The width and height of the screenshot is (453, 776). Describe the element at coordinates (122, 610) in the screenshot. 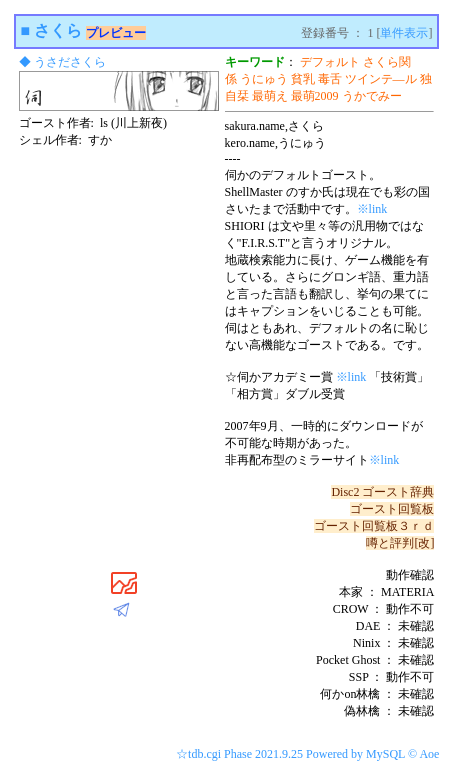

I see `open Telegram messaging app` at that location.